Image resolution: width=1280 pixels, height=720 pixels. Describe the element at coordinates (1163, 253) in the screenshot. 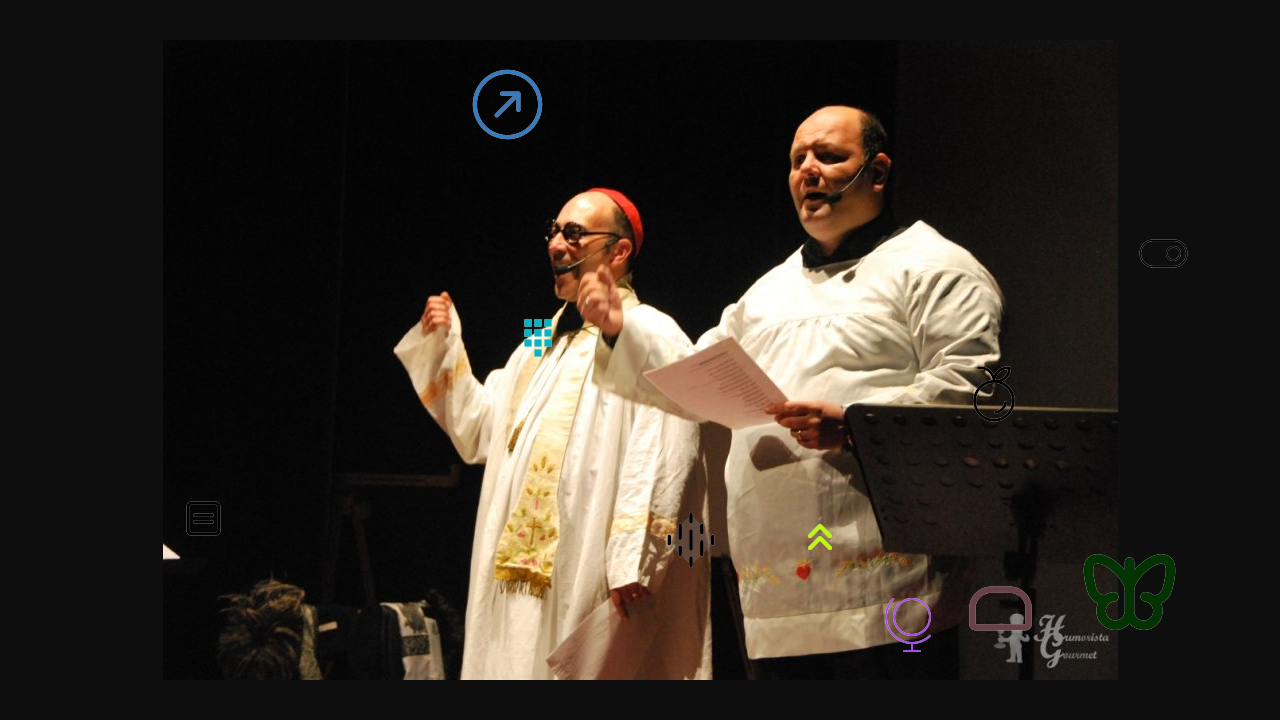

I see `toggle switch in the on position` at that location.